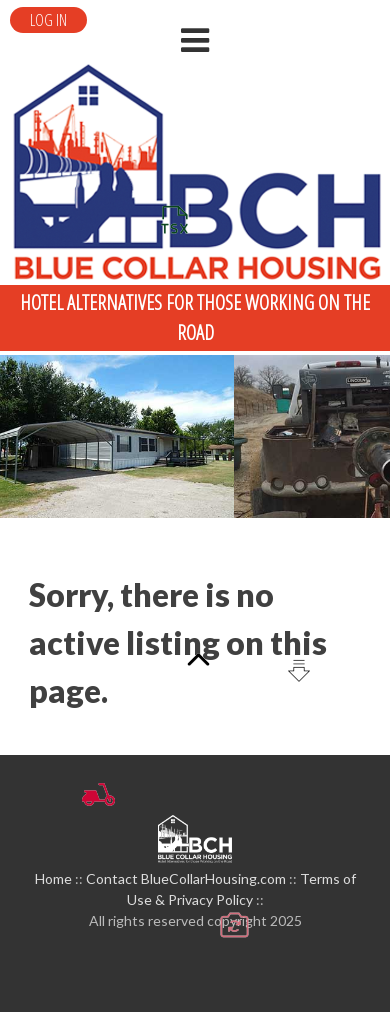 This screenshot has width=390, height=1012. What do you see at coordinates (198, 659) in the screenshot?
I see `collapse an expanded section` at bounding box center [198, 659].